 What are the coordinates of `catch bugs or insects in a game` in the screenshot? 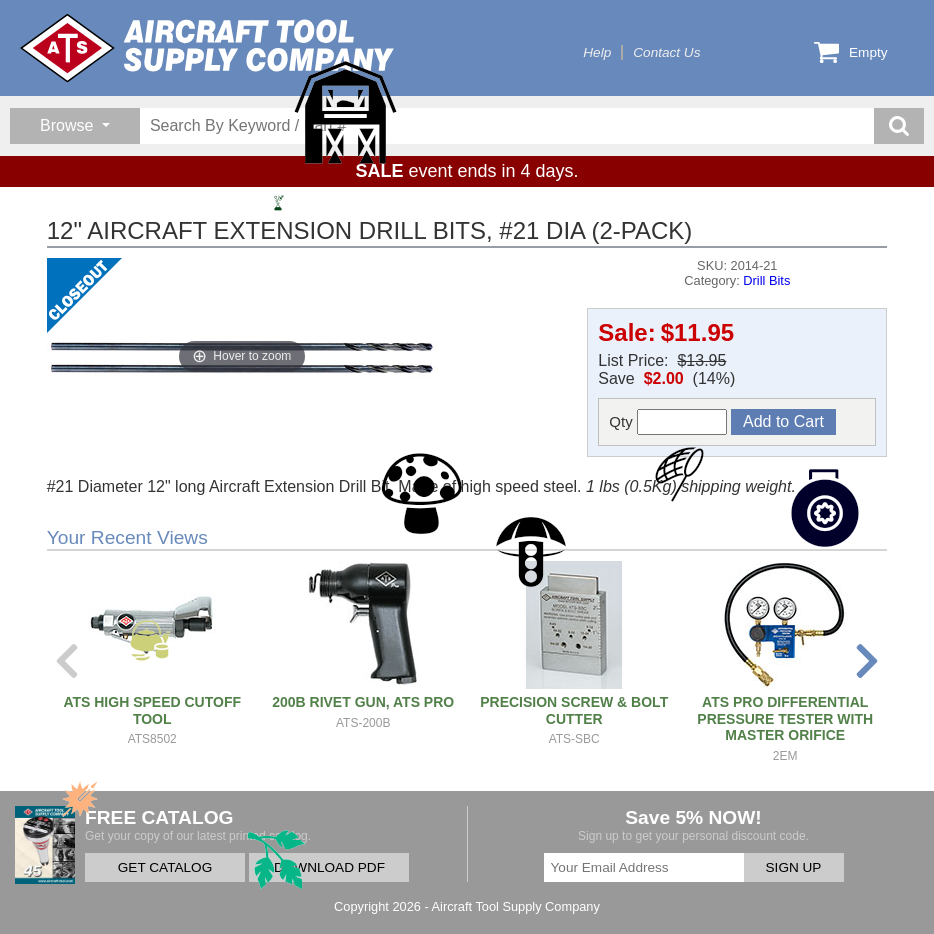 It's located at (679, 474).